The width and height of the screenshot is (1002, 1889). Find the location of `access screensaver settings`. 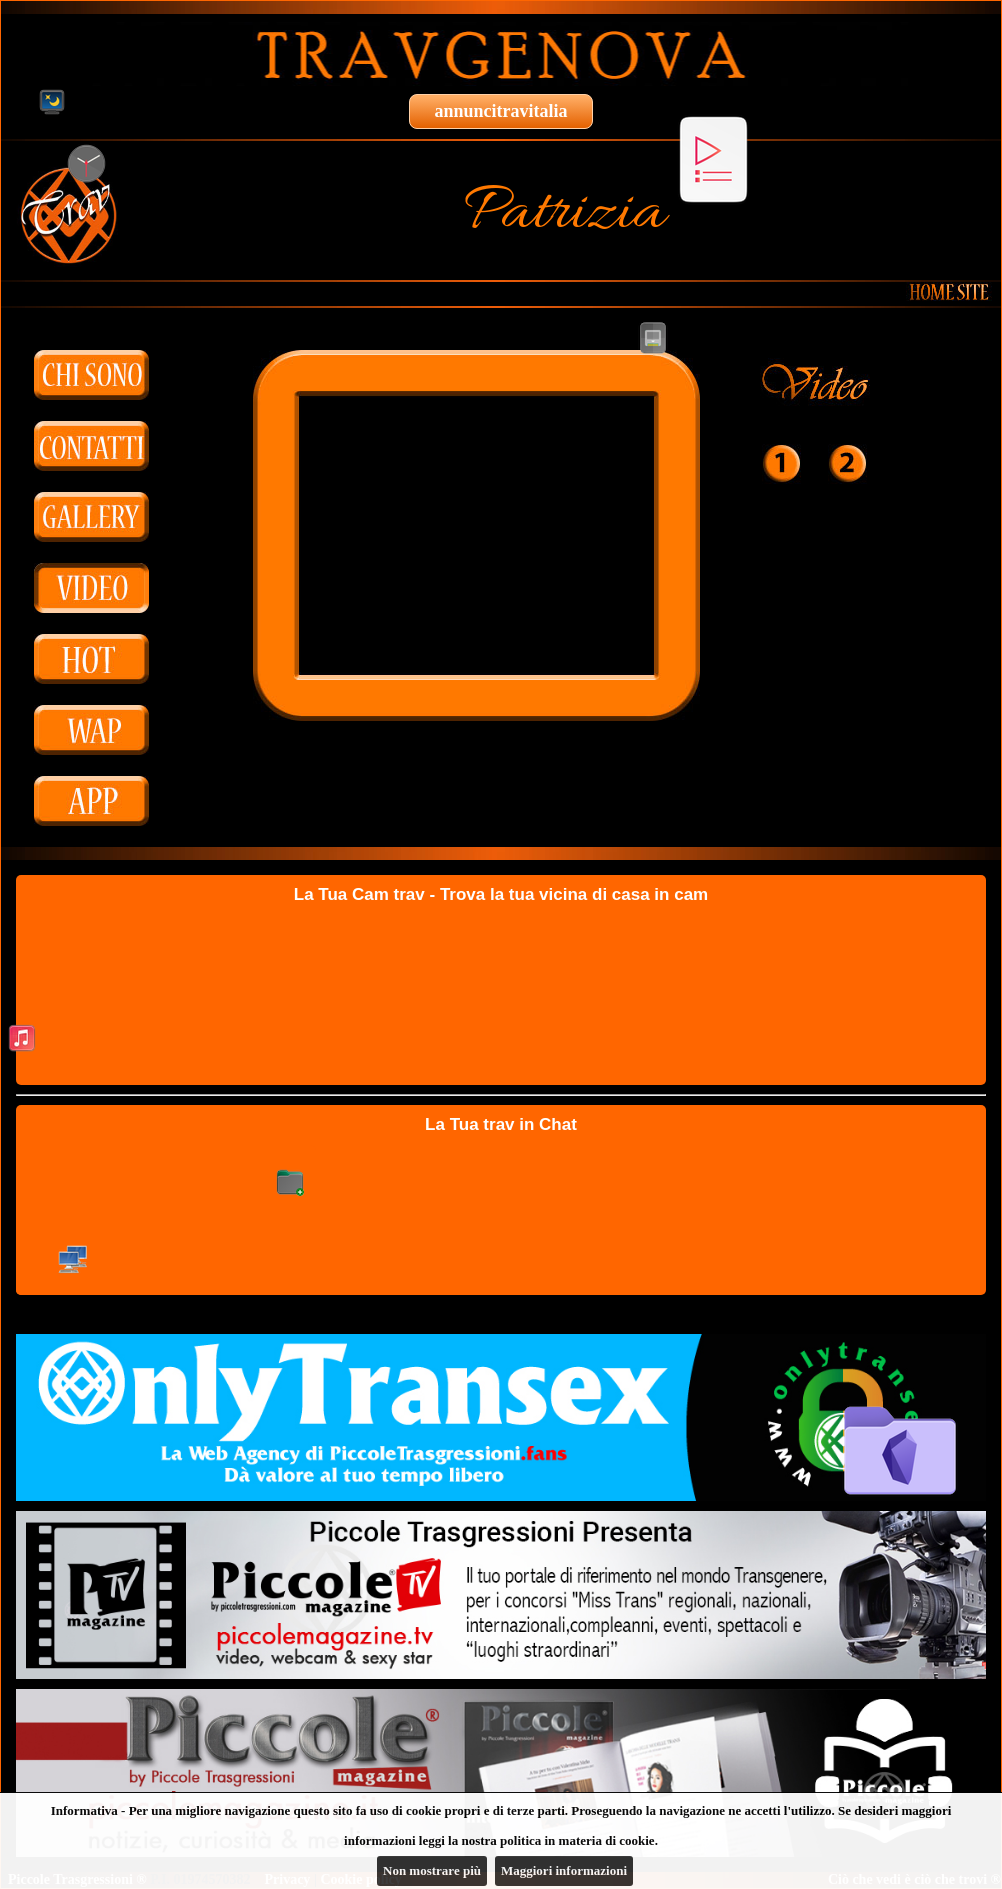

access screensaver settings is located at coordinates (52, 102).